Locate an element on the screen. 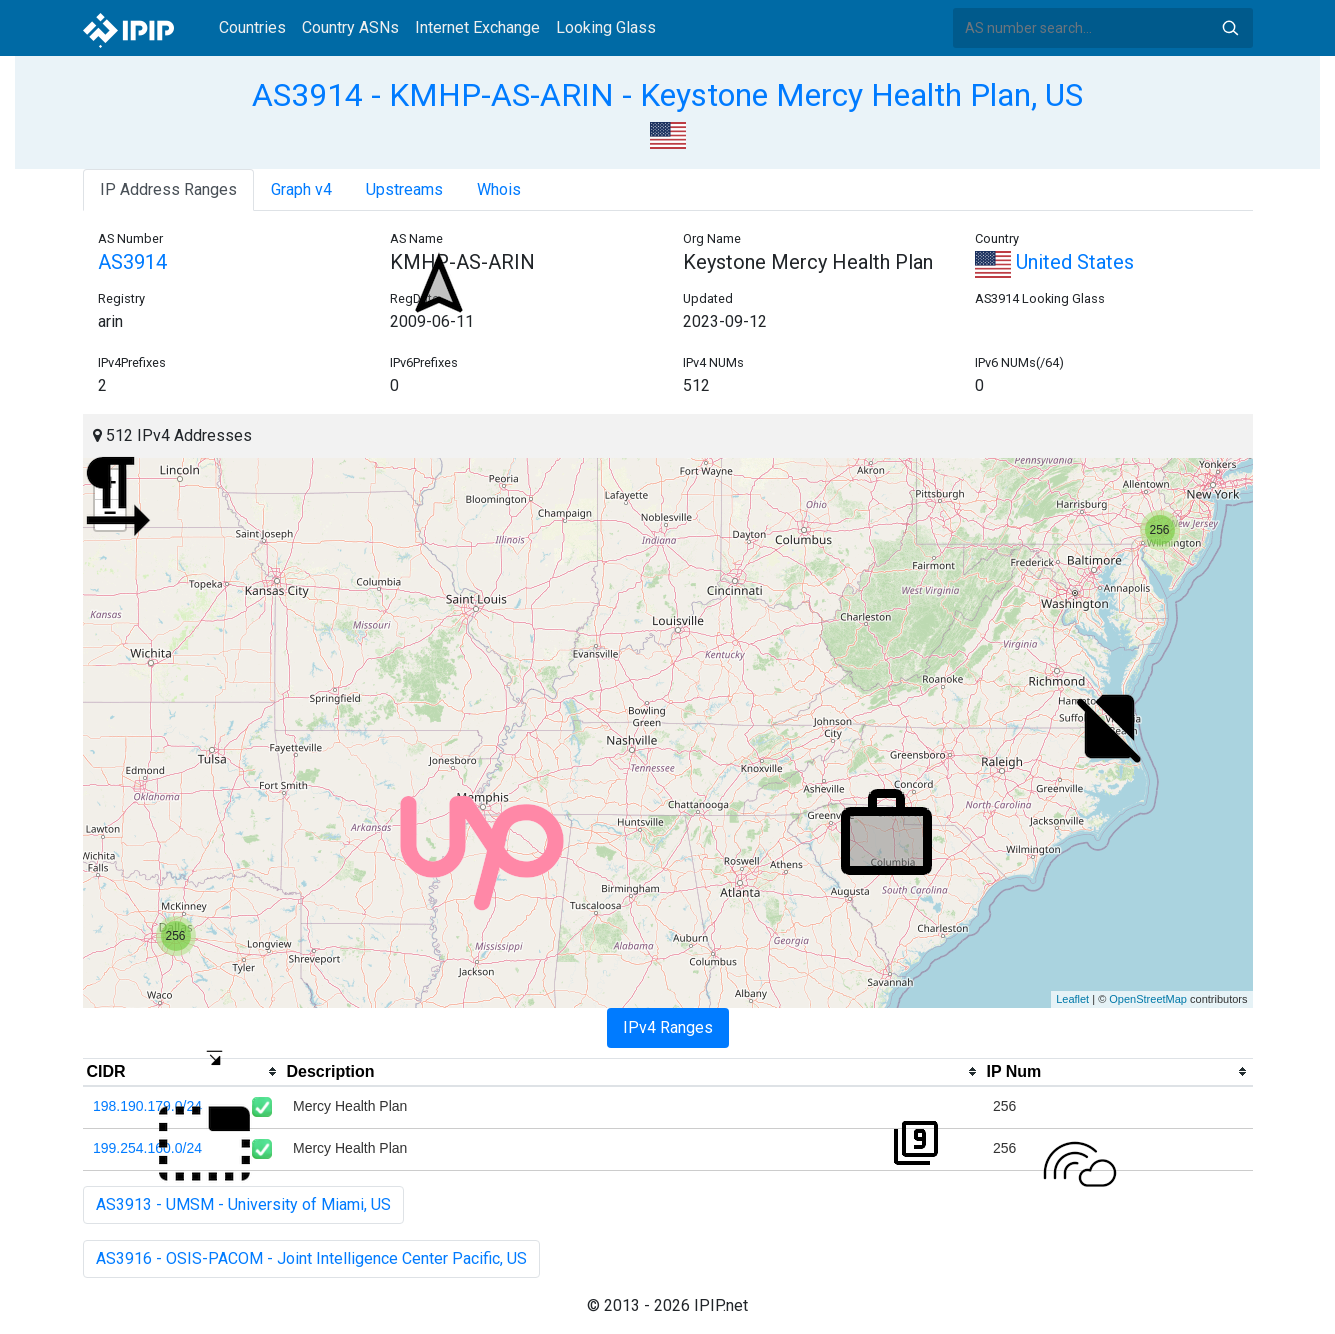  set text direction to left-to-right is located at coordinates (114, 496).